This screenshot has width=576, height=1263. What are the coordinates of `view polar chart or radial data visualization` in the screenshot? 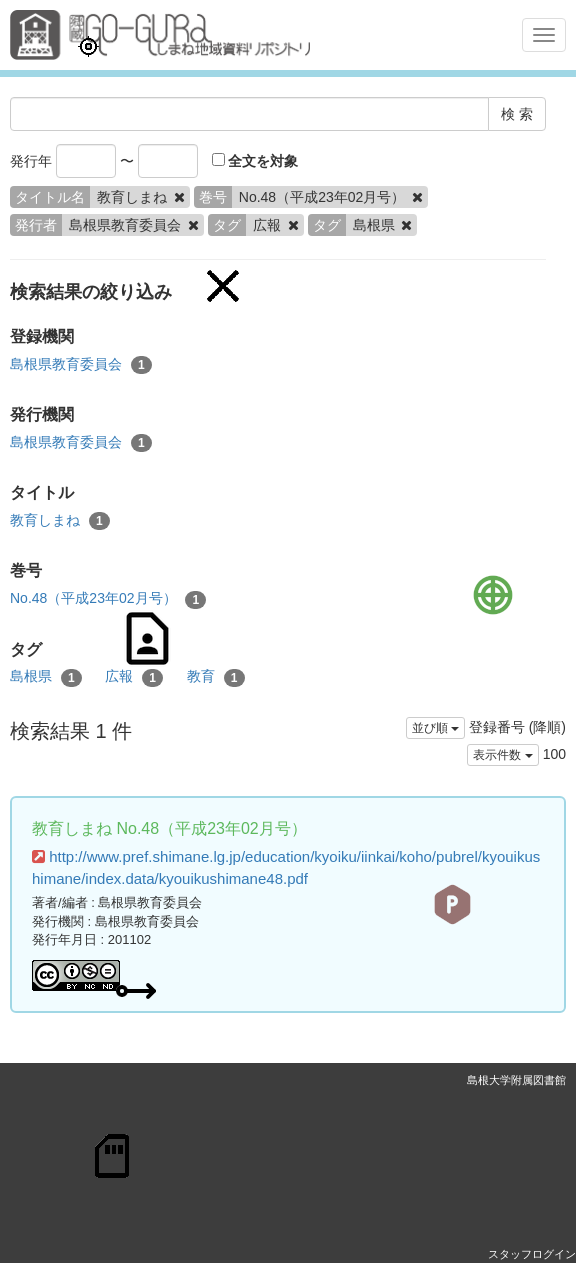 It's located at (493, 595).